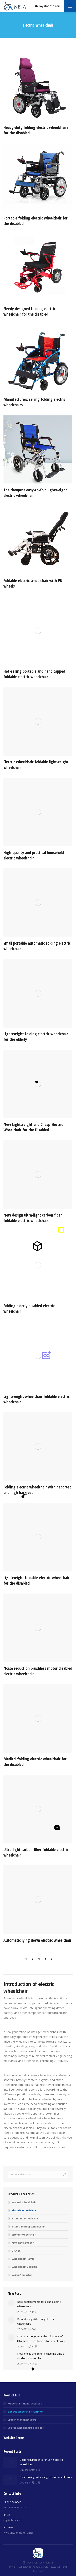 The image size is (76, 2576). I want to click on enable AI-powered closed captions, so click(46, 1356).